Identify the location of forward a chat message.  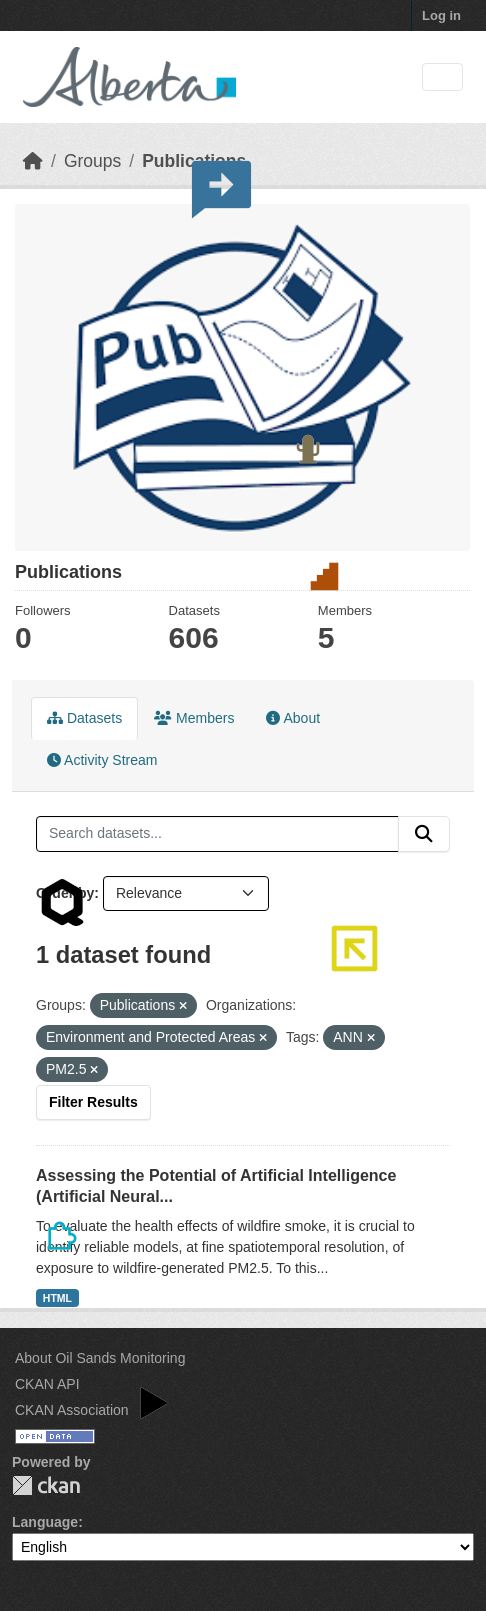
(221, 187).